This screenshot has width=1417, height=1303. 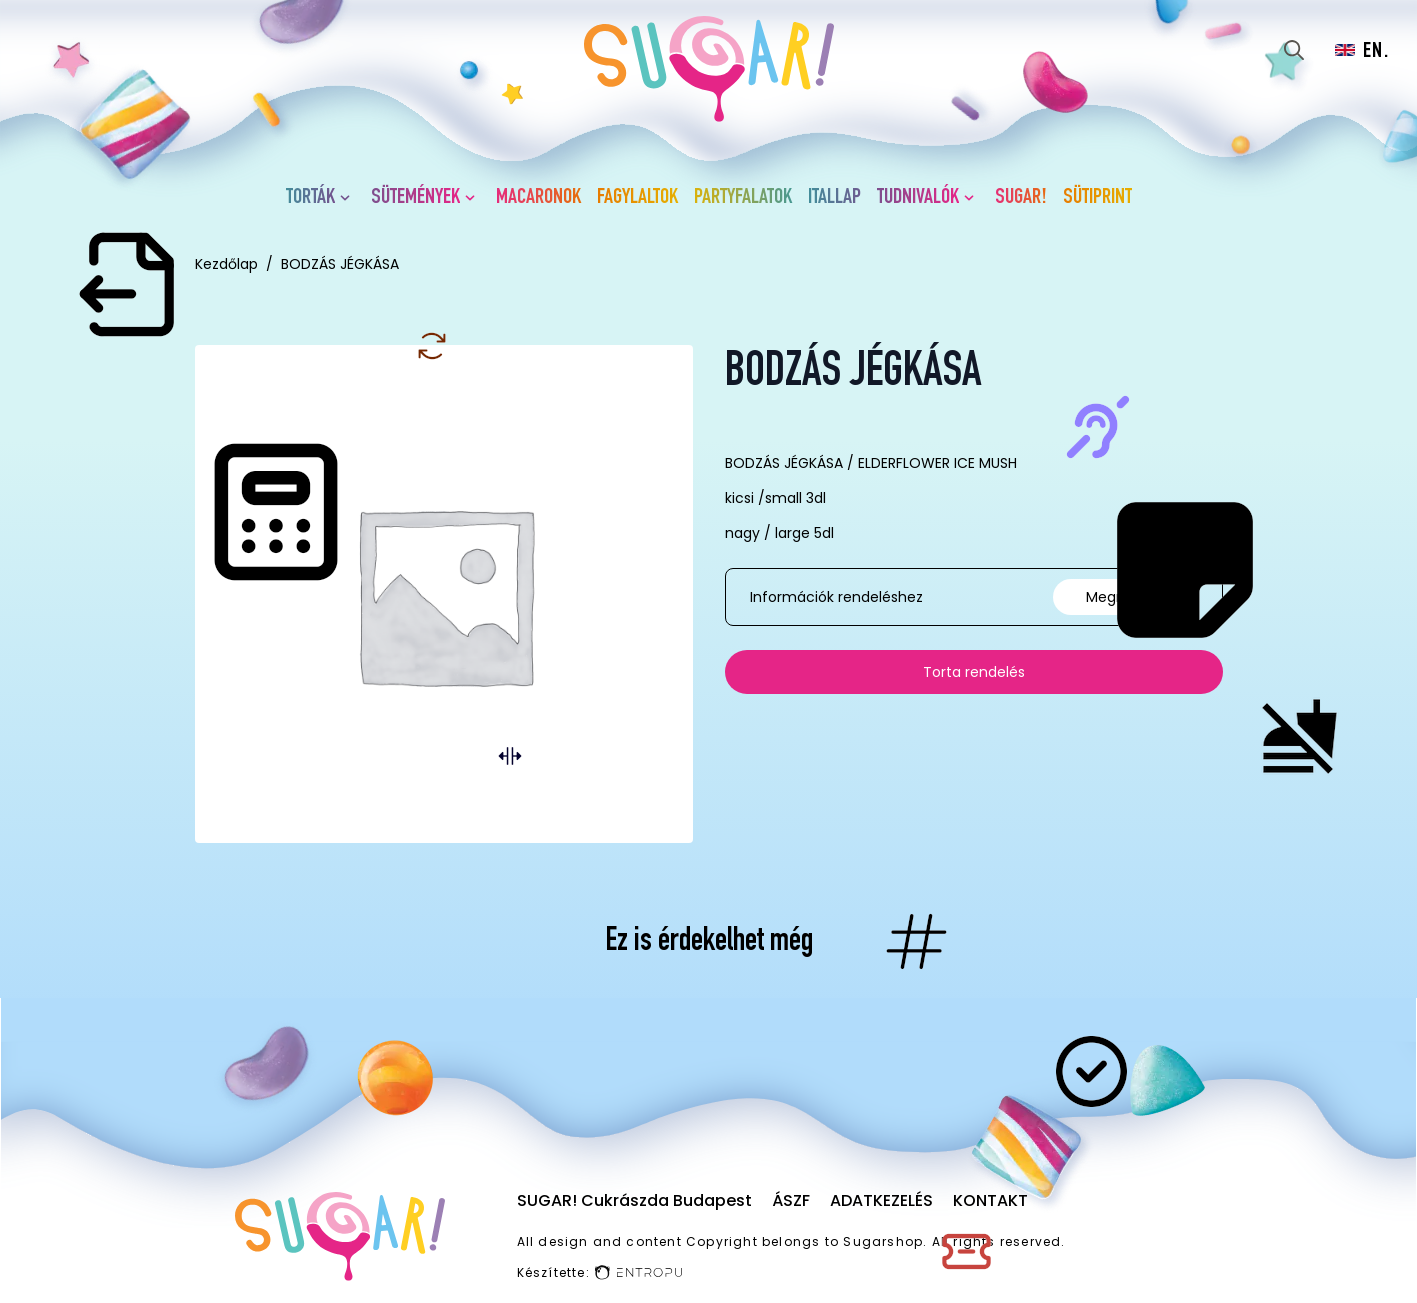 I want to click on open the calculator app, so click(x=276, y=512).